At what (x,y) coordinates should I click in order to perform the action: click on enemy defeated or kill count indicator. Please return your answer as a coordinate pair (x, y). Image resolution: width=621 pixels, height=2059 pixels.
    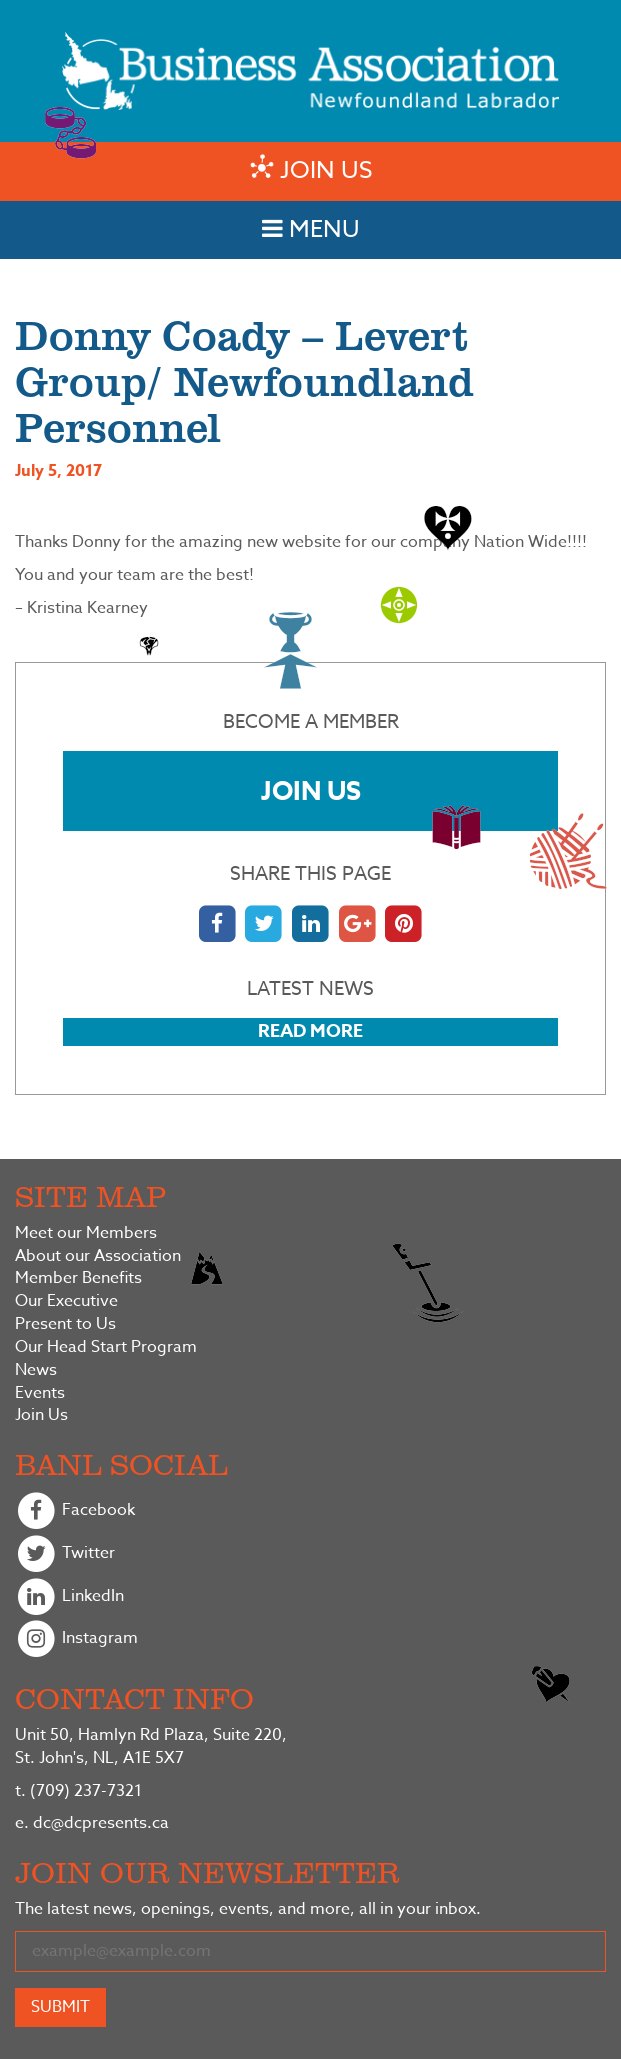
    Looking at the image, I should click on (149, 646).